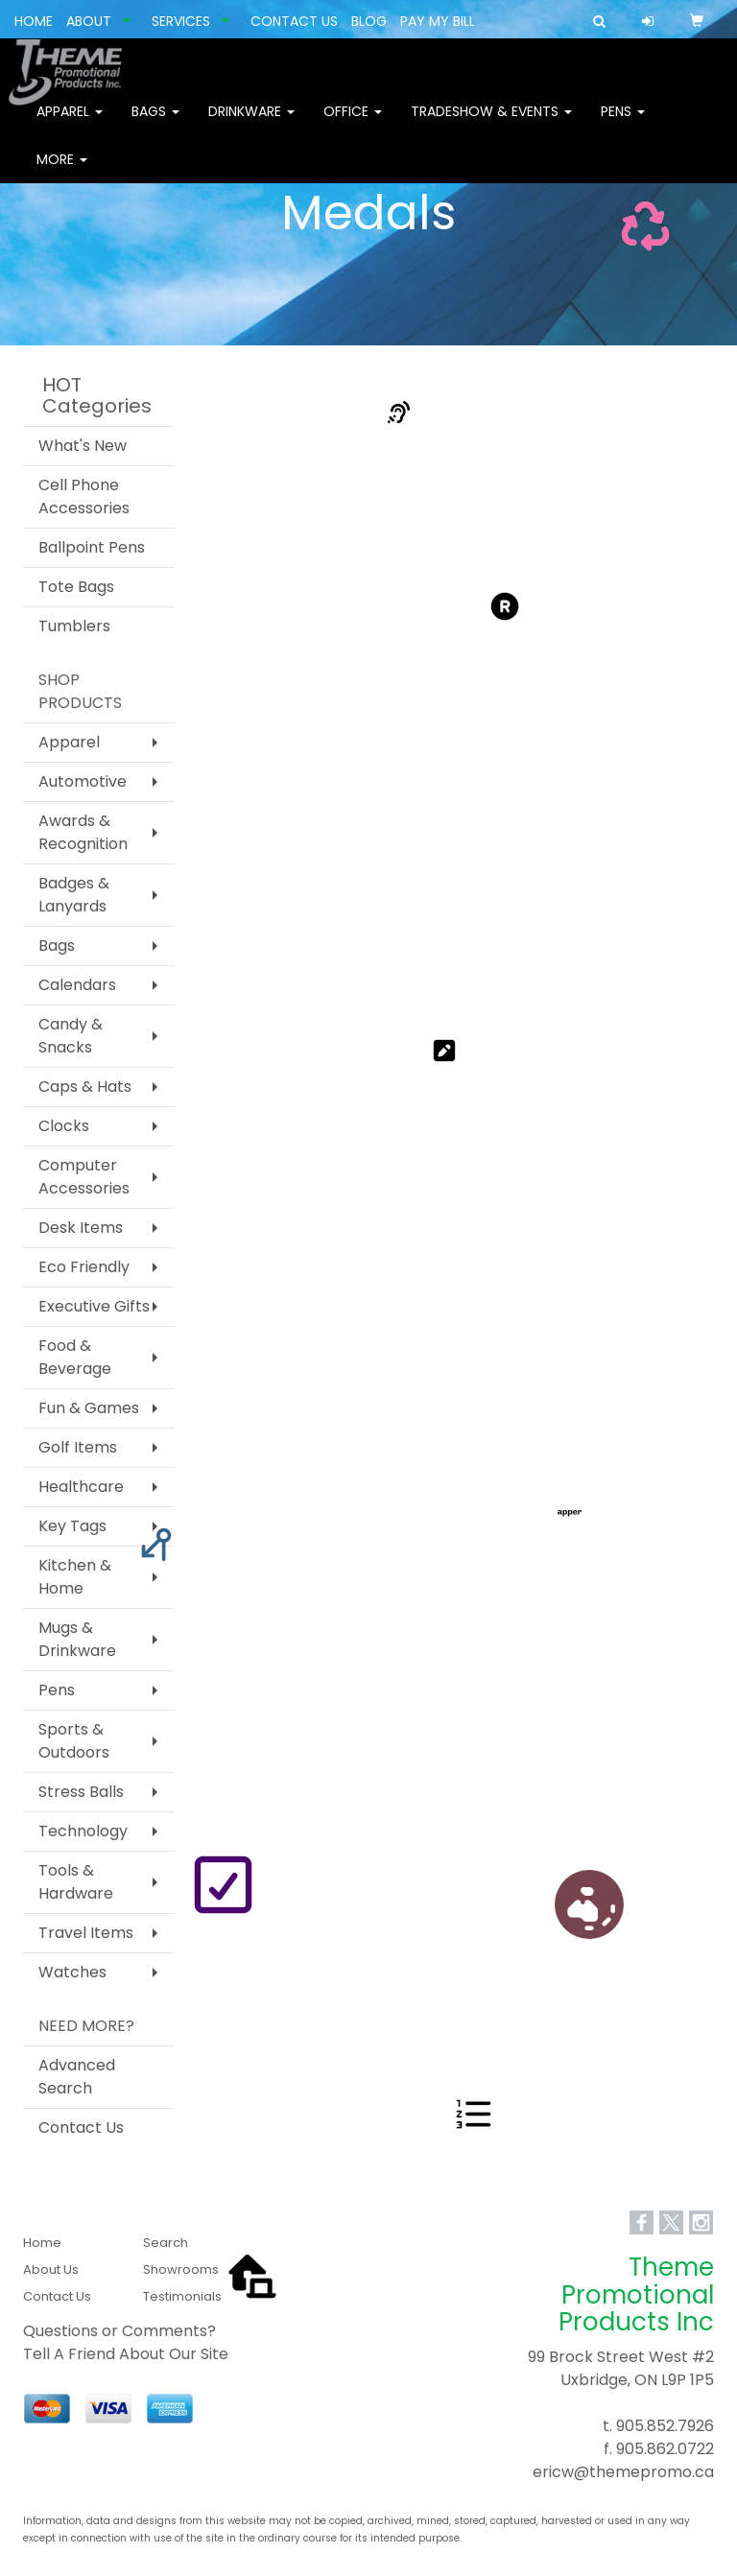 This screenshot has width=737, height=2576. Describe the element at coordinates (505, 606) in the screenshot. I see `indicates registered trademark status` at that location.